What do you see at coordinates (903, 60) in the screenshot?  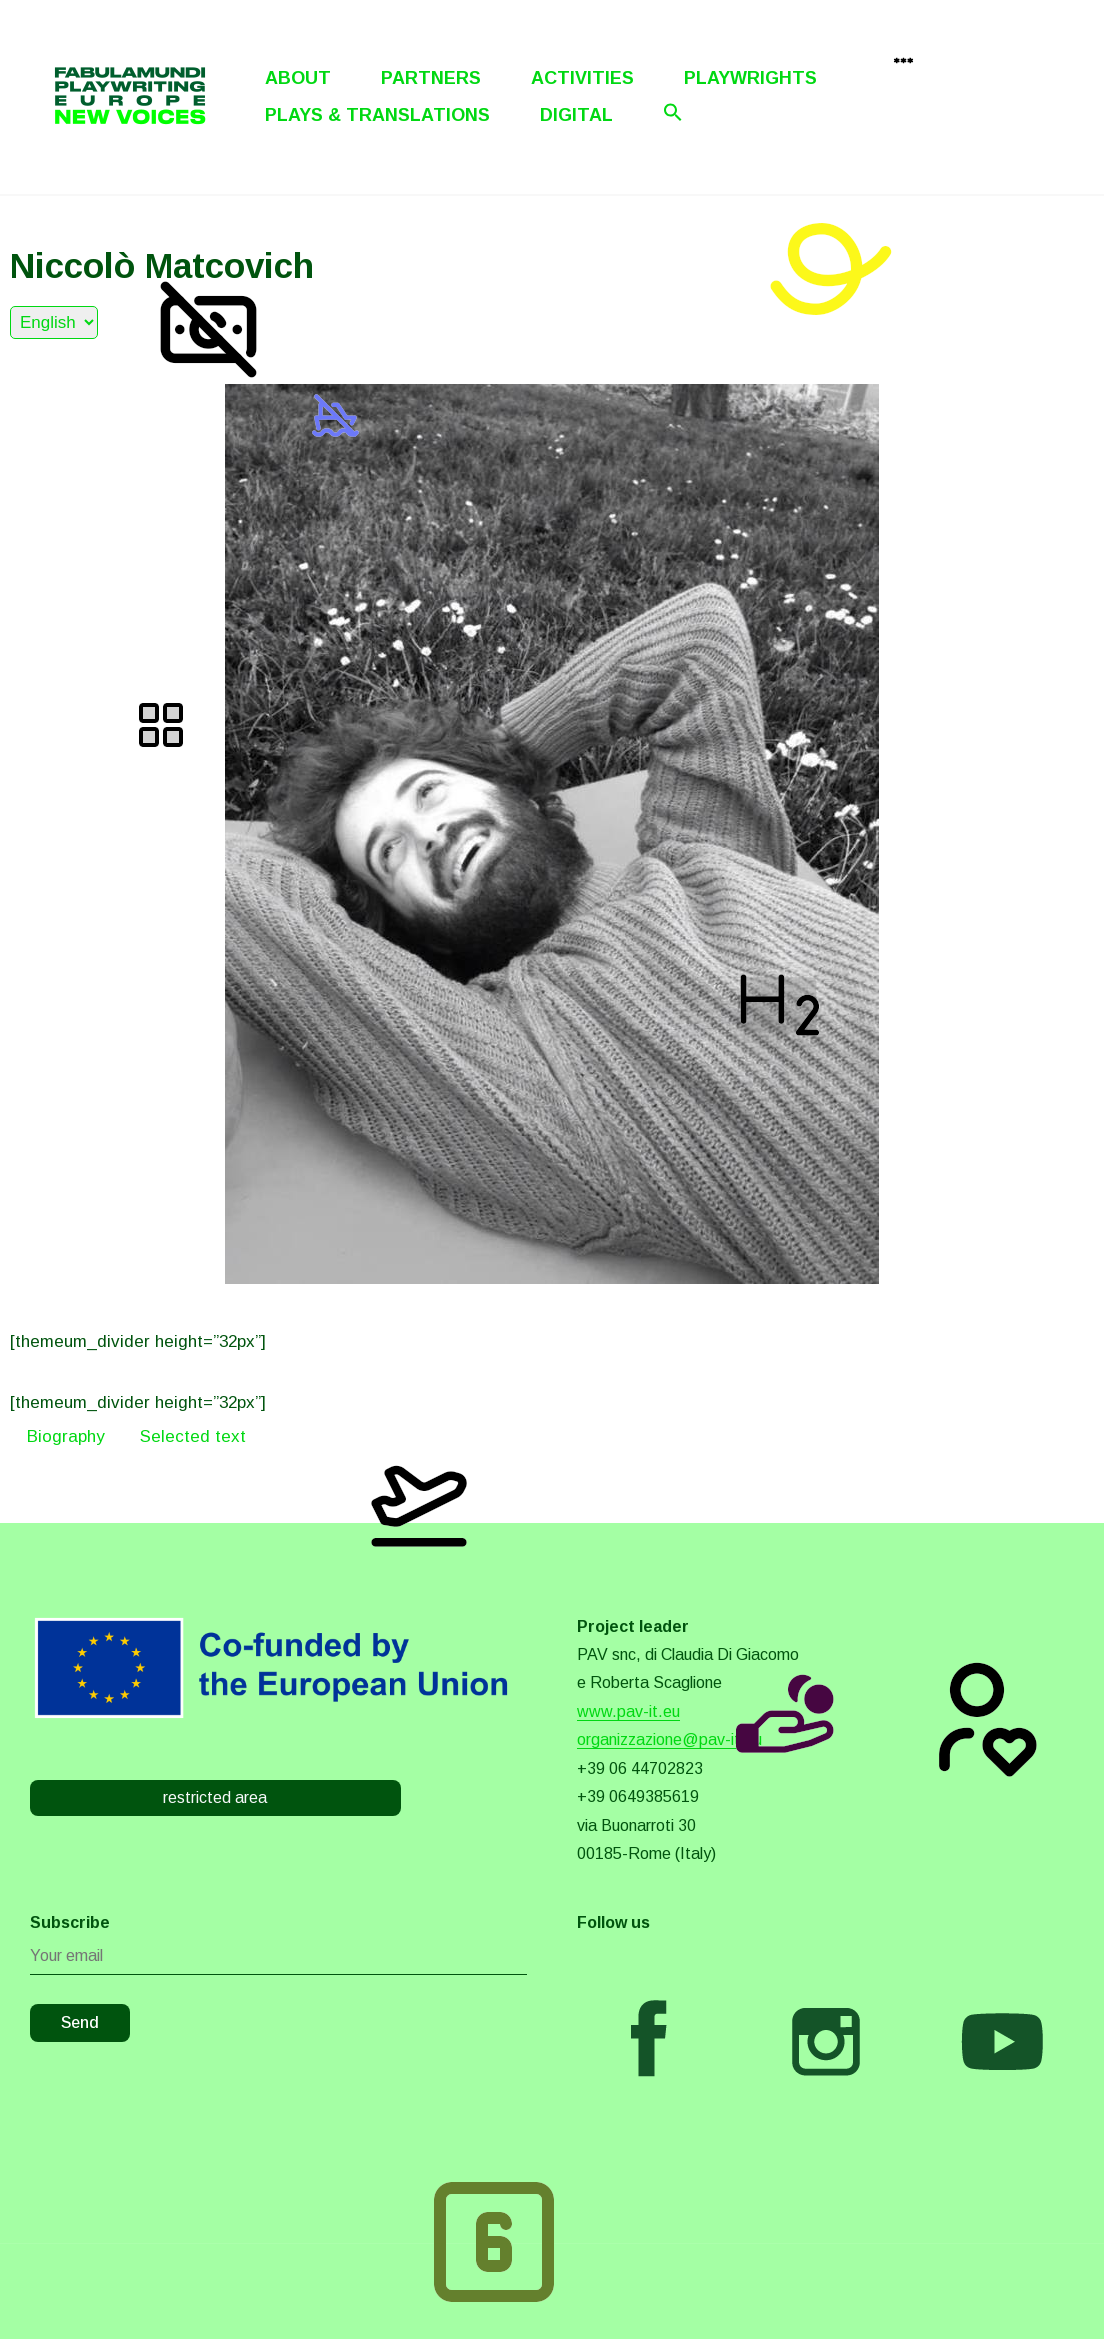 I see `enter or manage your password` at bounding box center [903, 60].